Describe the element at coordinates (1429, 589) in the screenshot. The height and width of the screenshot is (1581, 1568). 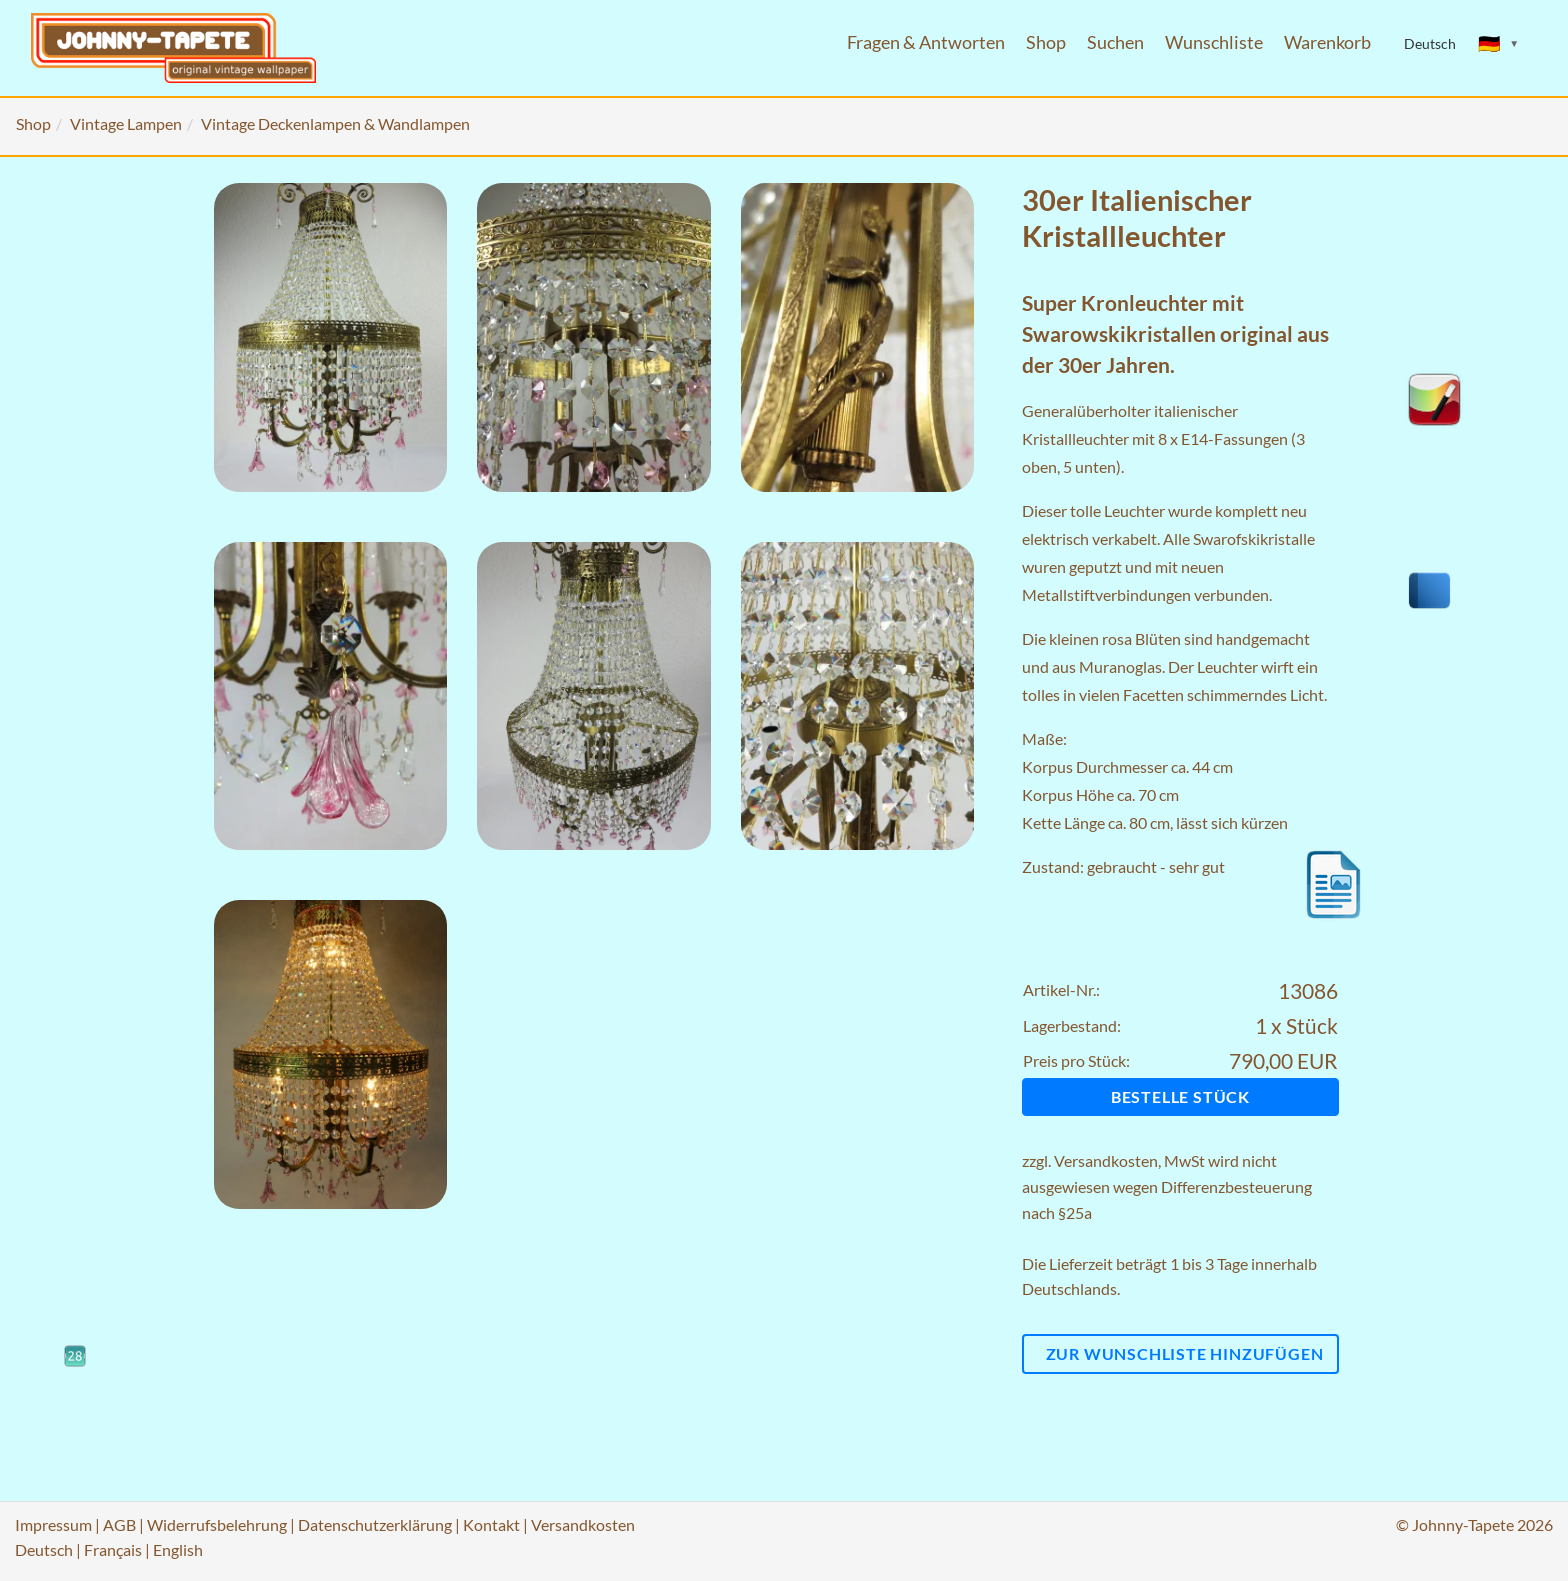
I see `access the desktop folder` at that location.